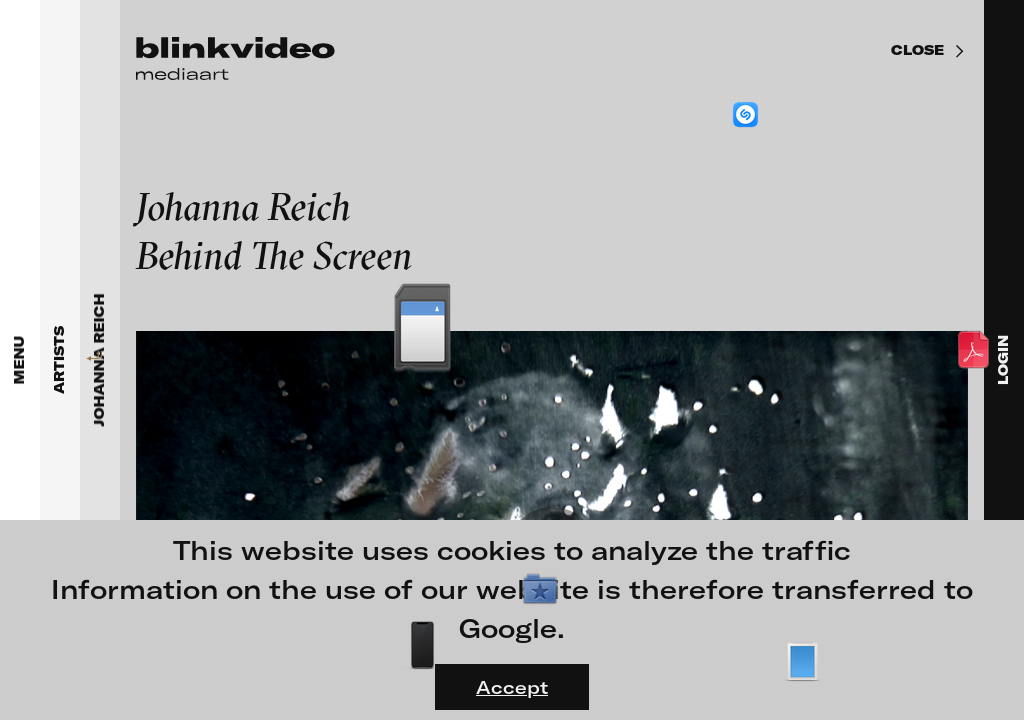 Image resolution: width=1024 pixels, height=720 pixels. I want to click on access your favorites folder in the media library, so click(540, 589).